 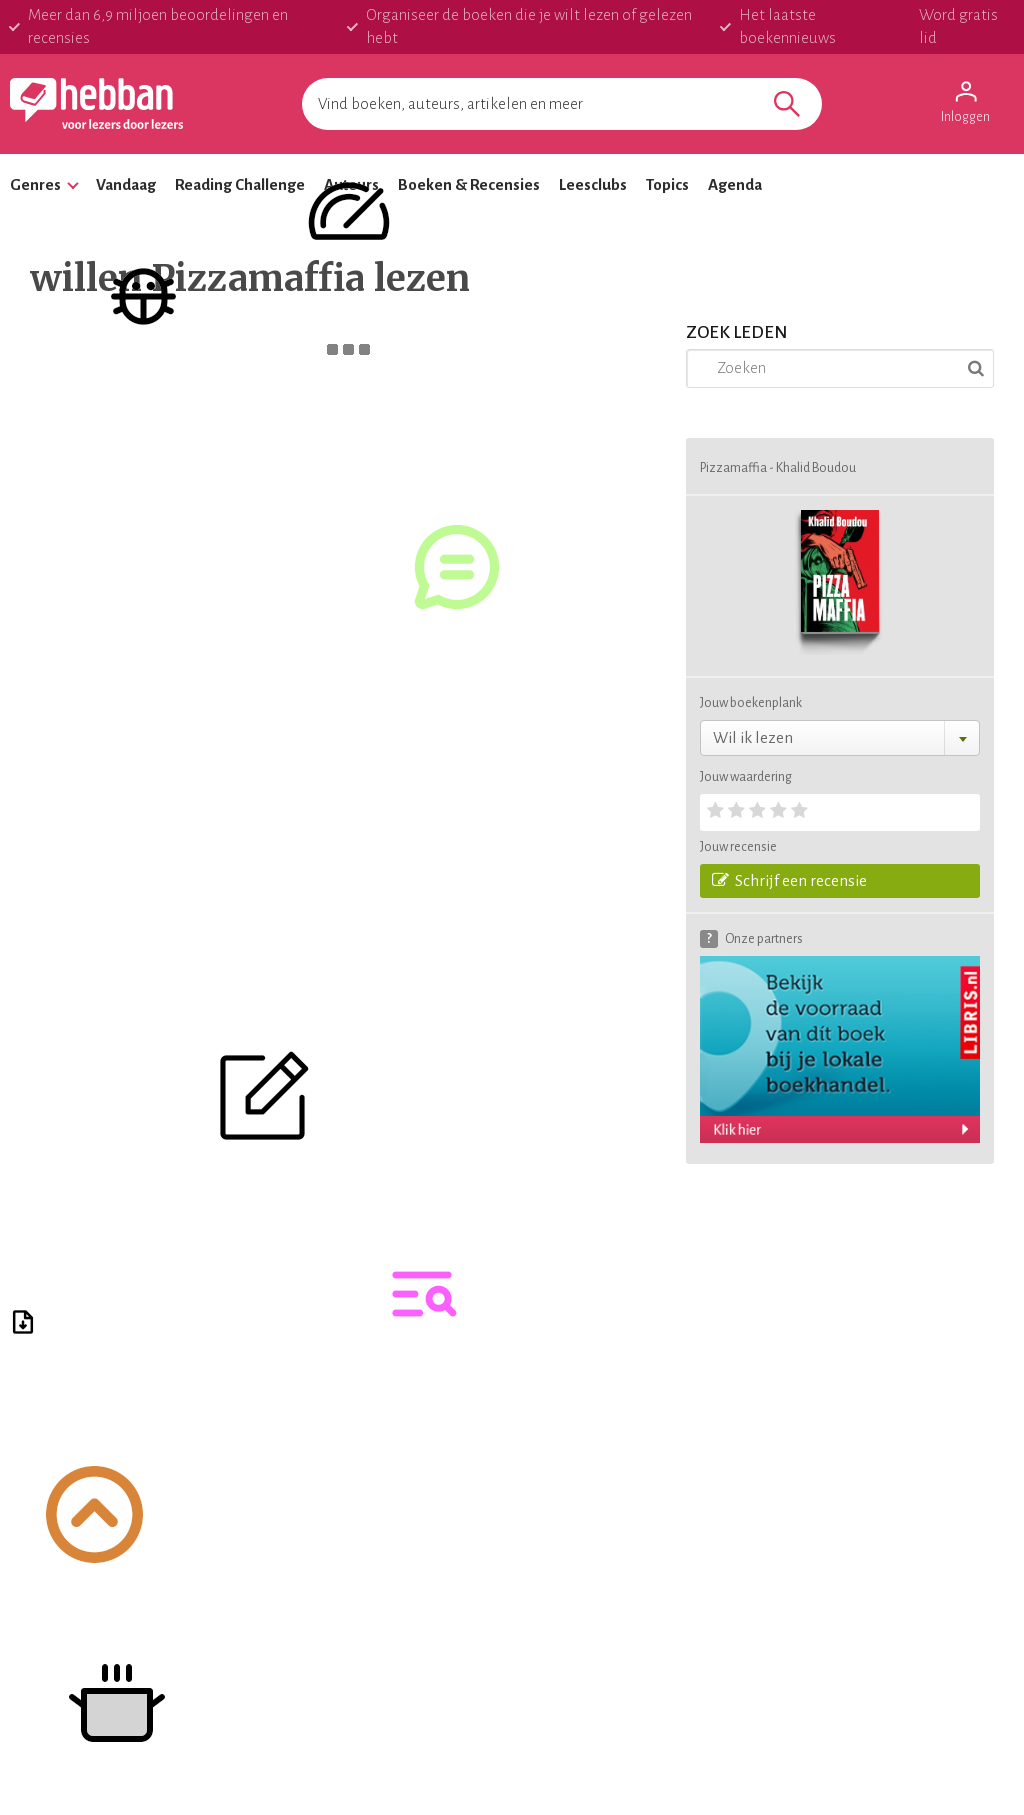 What do you see at coordinates (117, 1709) in the screenshot?
I see `access recipes or cooking features` at bounding box center [117, 1709].